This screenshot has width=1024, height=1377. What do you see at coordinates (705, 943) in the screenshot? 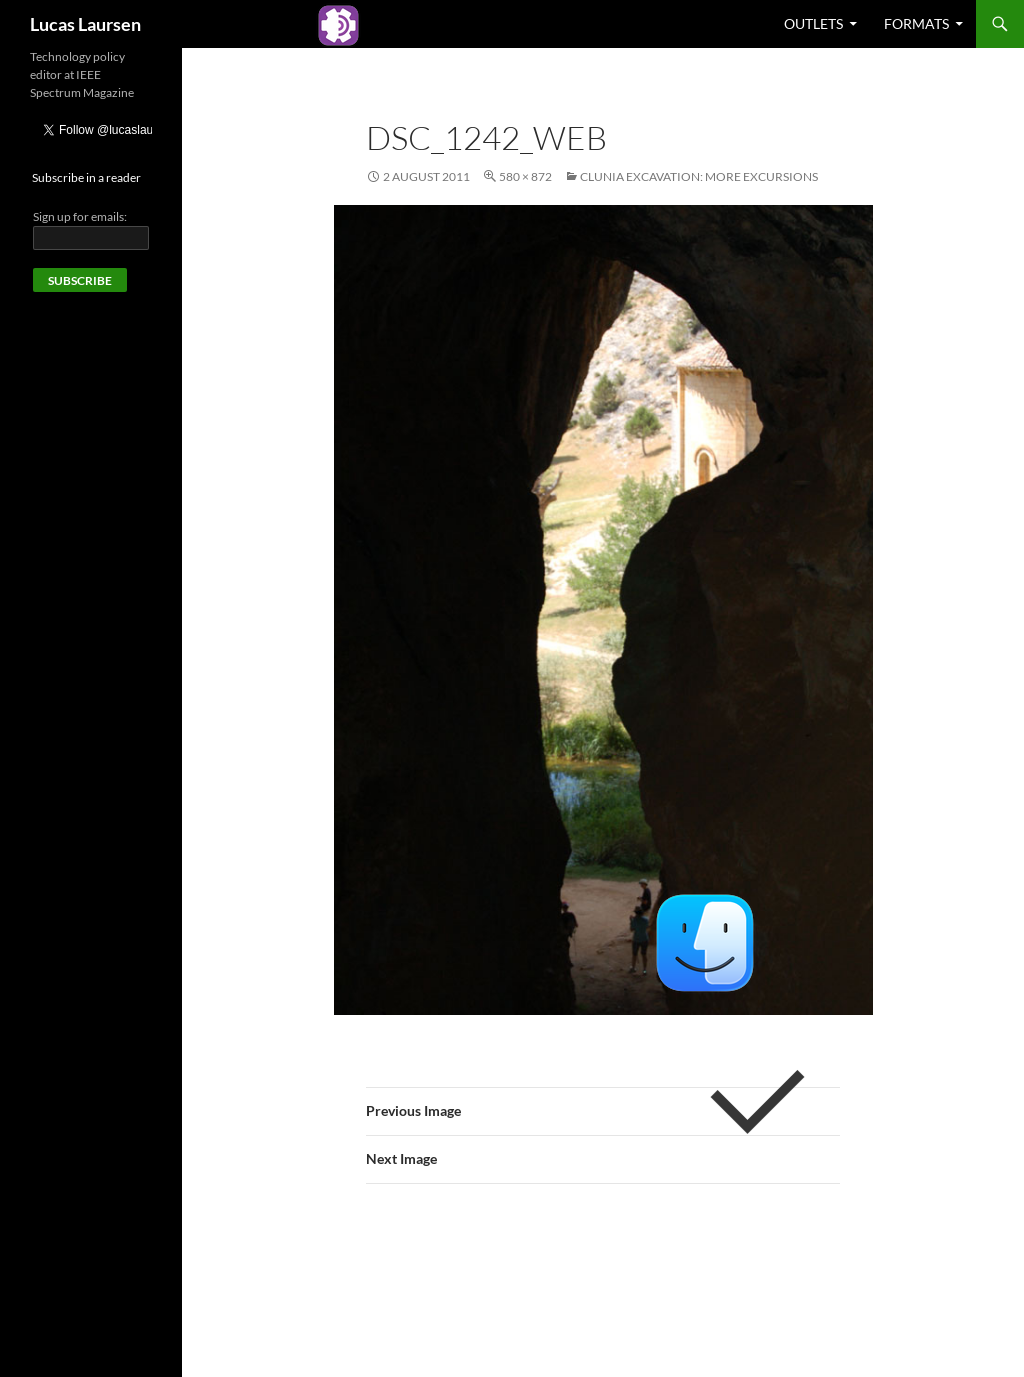
I see `open Finder to browse files and folders` at bounding box center [705, 943].